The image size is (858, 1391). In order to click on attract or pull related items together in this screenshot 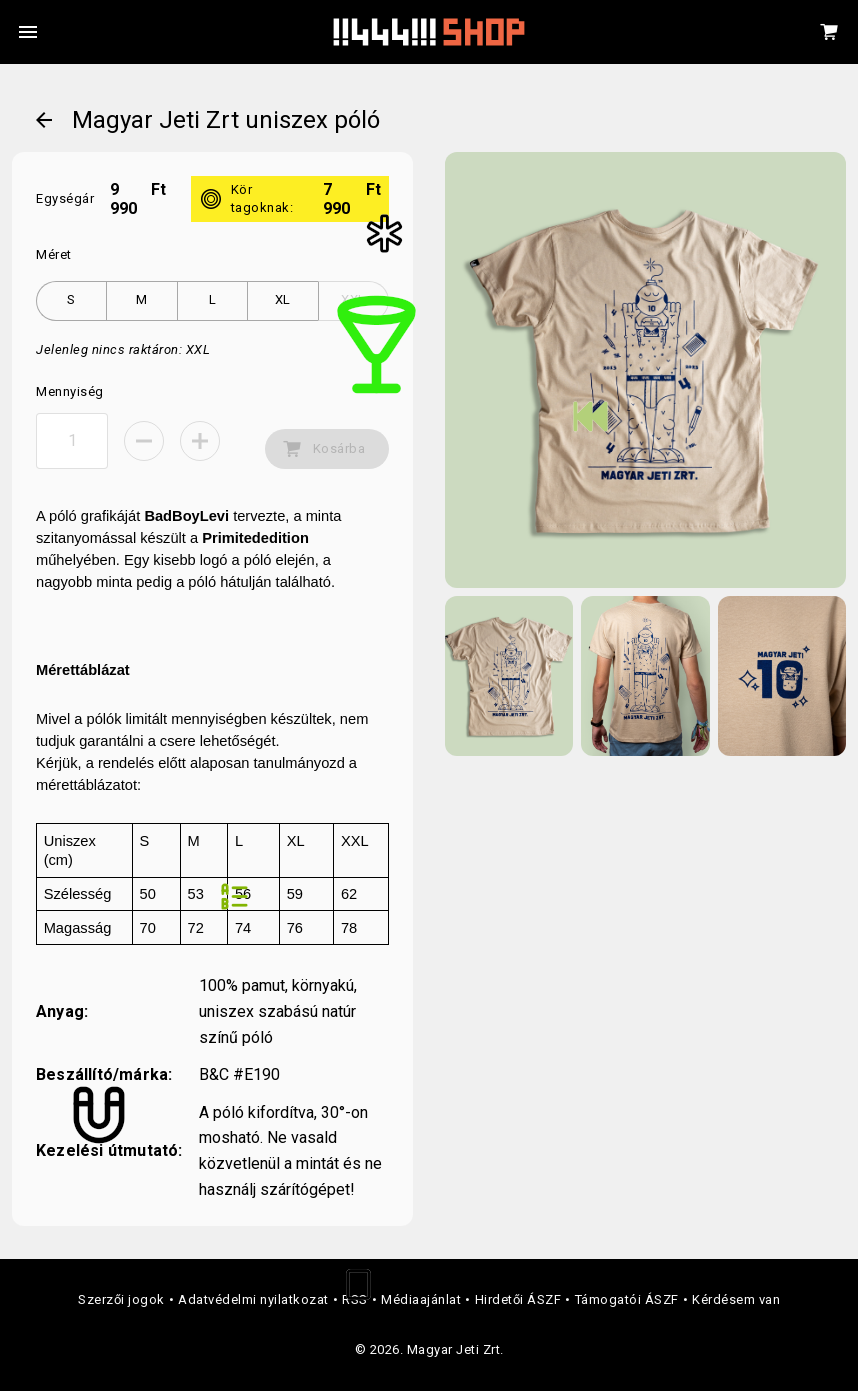, I will do `click(99, 1115)`.